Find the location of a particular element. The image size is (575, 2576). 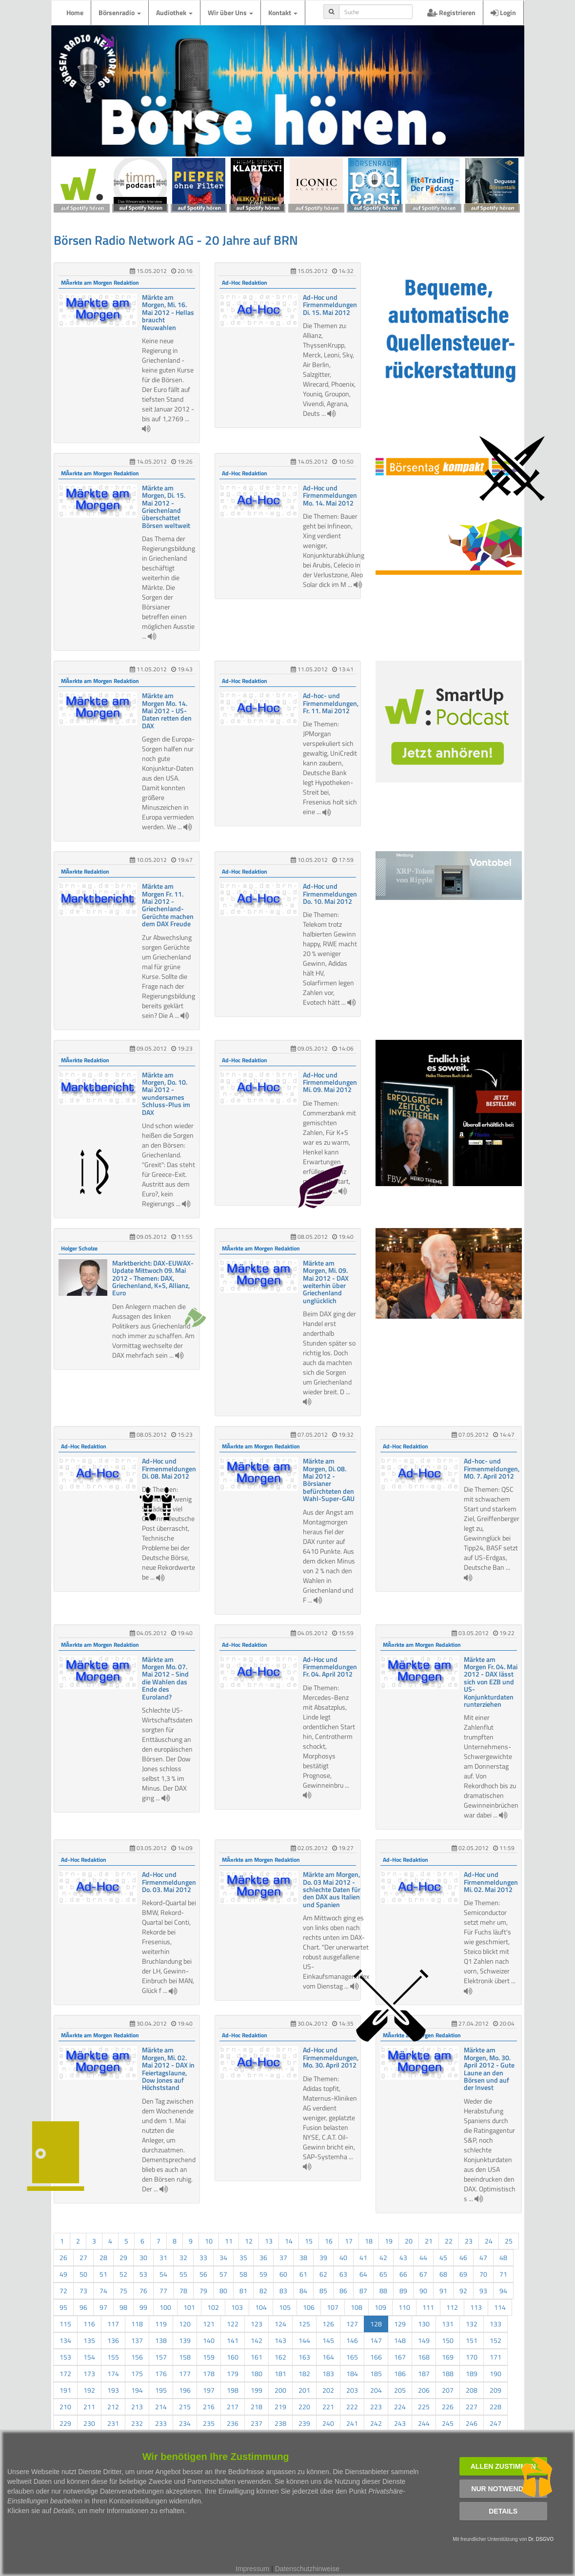

exit the current screen or application is located at coordinates (56, 2155).